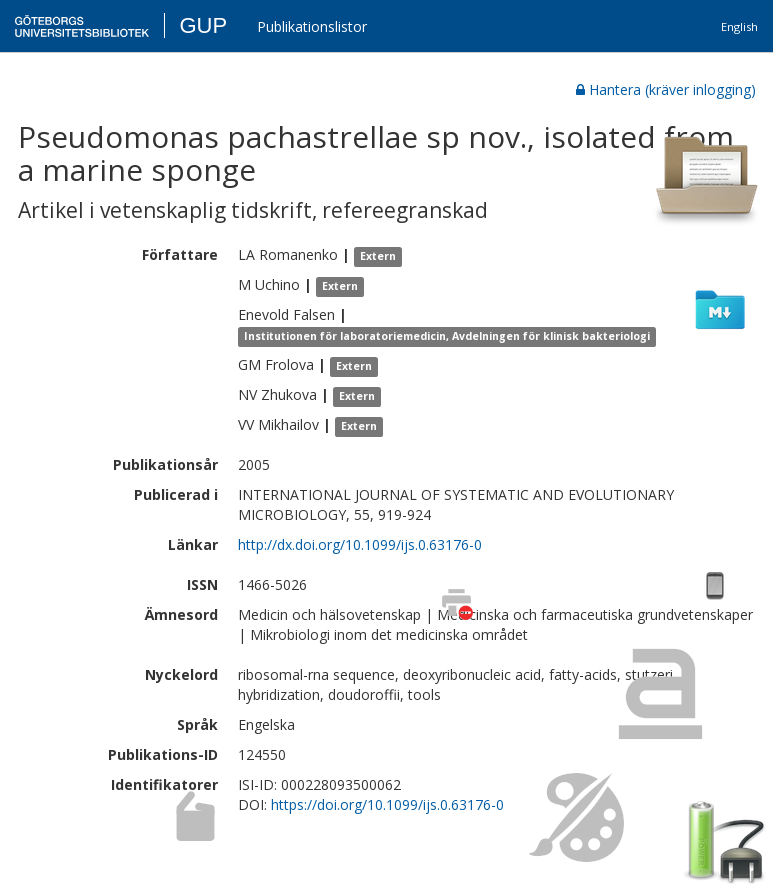 Image resolution: width=773 pixels, height=885 pixels. Describe the element at coordinates (576, 820) in the screenshot. I see `open graphics or drawing applications` at that location.